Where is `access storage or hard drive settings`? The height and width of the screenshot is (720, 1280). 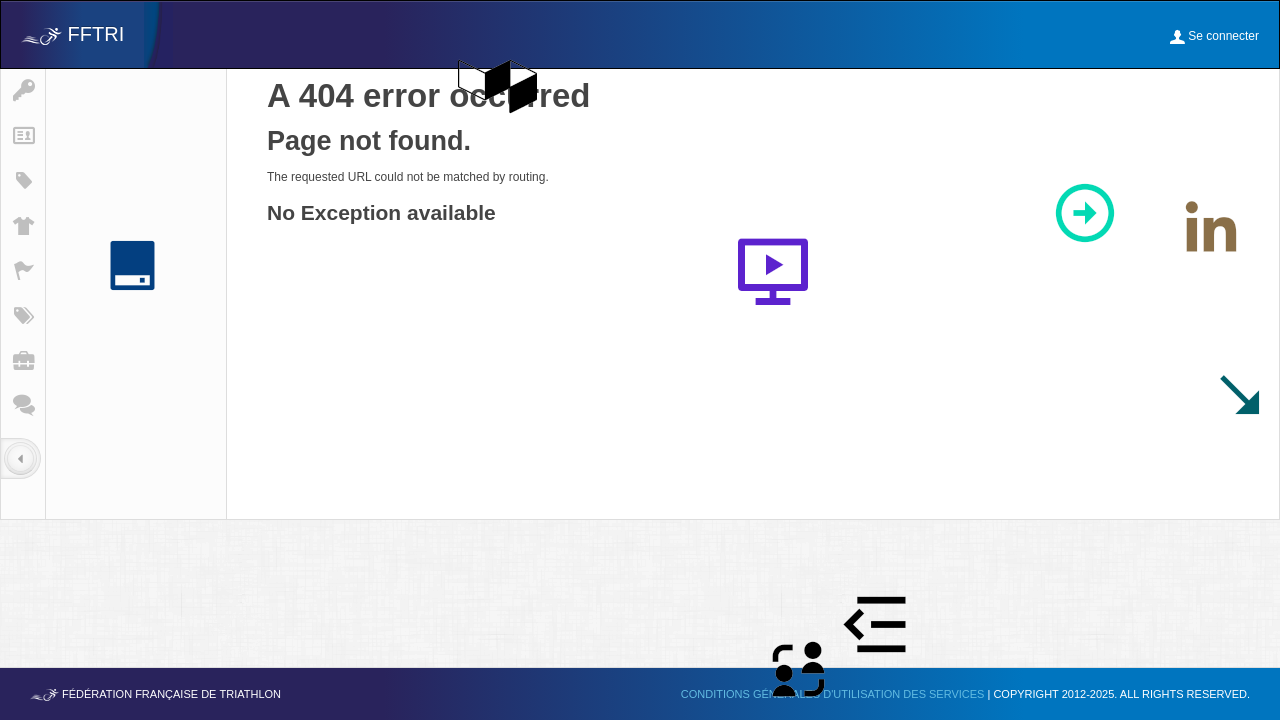
access storage or hard drive settings is located at coordinates (132, 265).